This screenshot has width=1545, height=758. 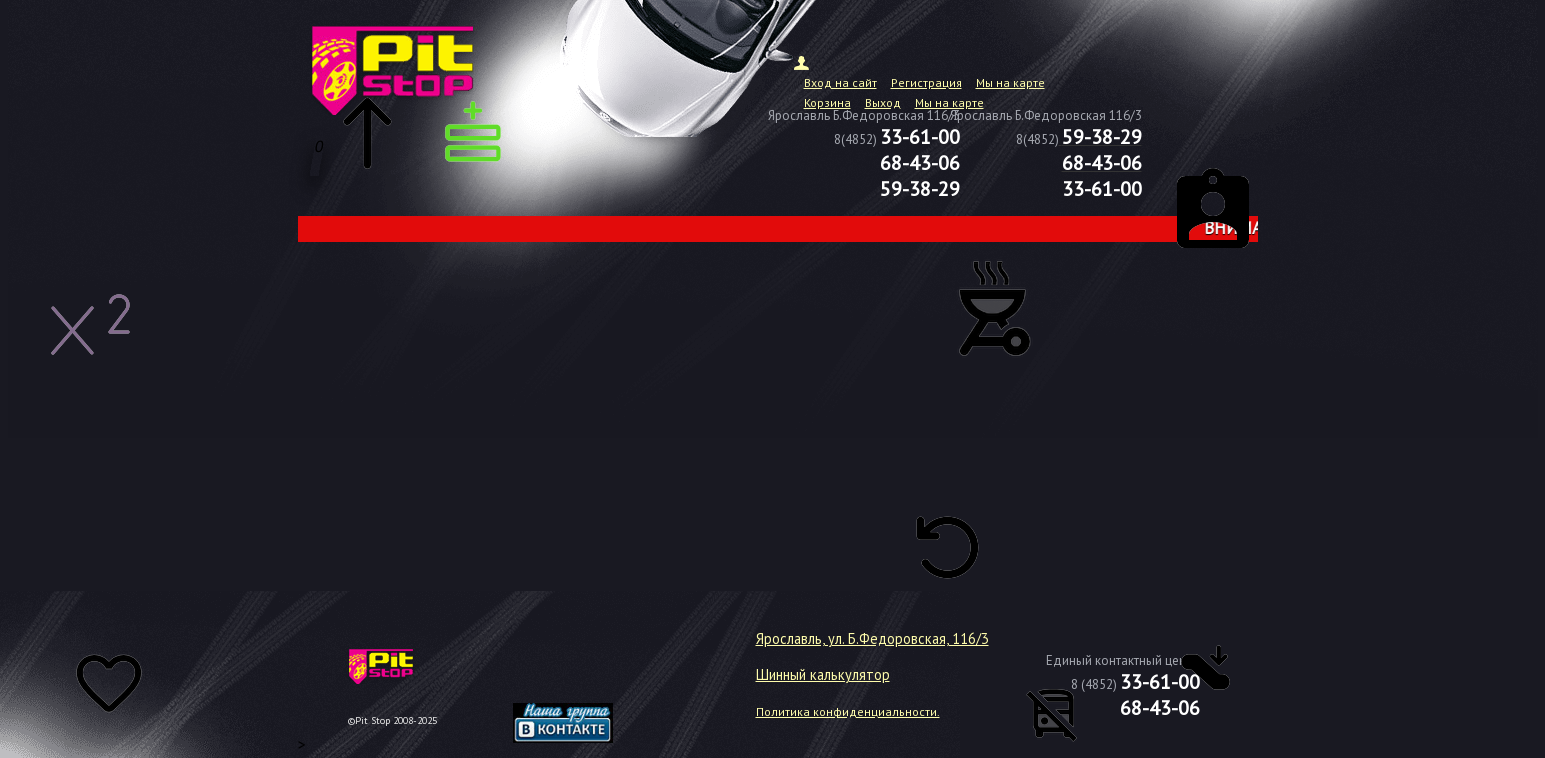 What do you see at coordinates (367, 132) in the screenshot?
I see `indicates north direction on a map or compass` at bounding box center [367, 132].